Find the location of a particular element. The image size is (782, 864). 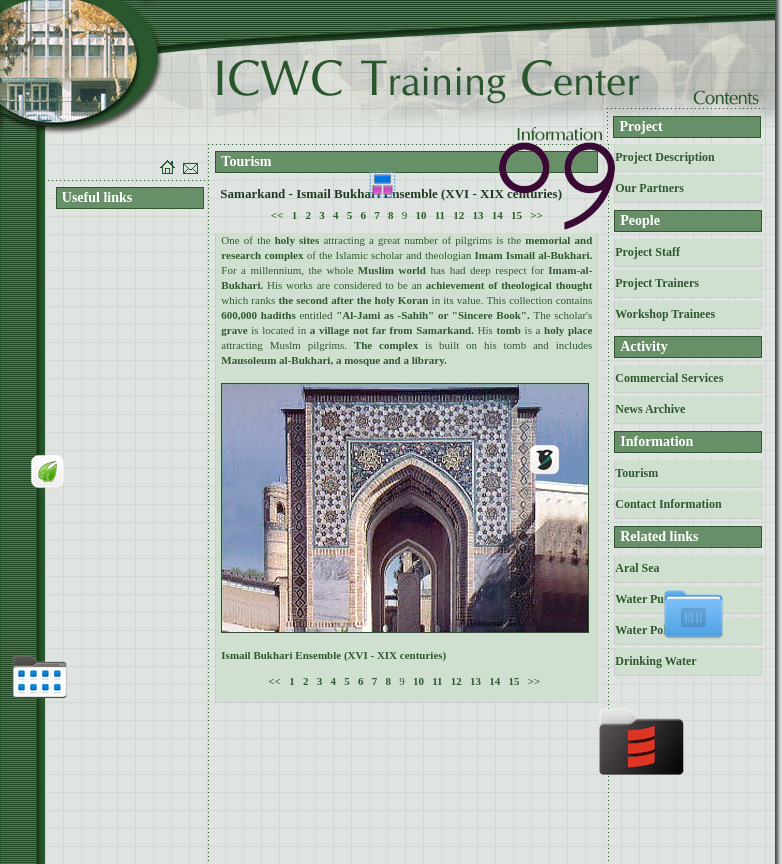

launch midori web browser is located at coordinates (47, 471).